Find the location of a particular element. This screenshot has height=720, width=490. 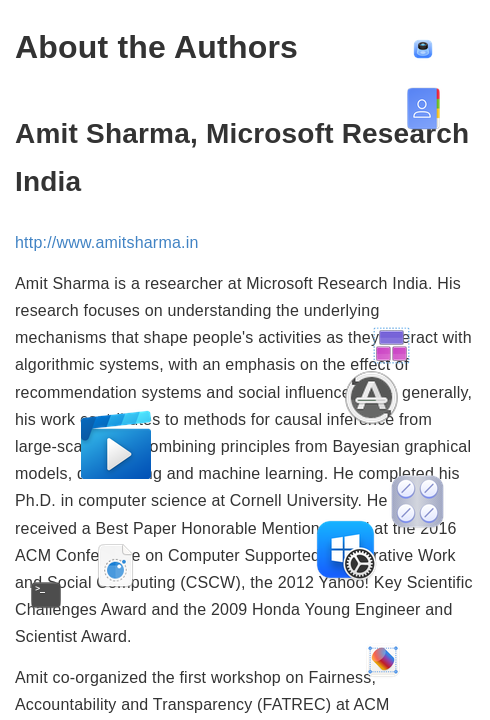

open preview app to view images and PDFs is located at coordinates (423, 49).